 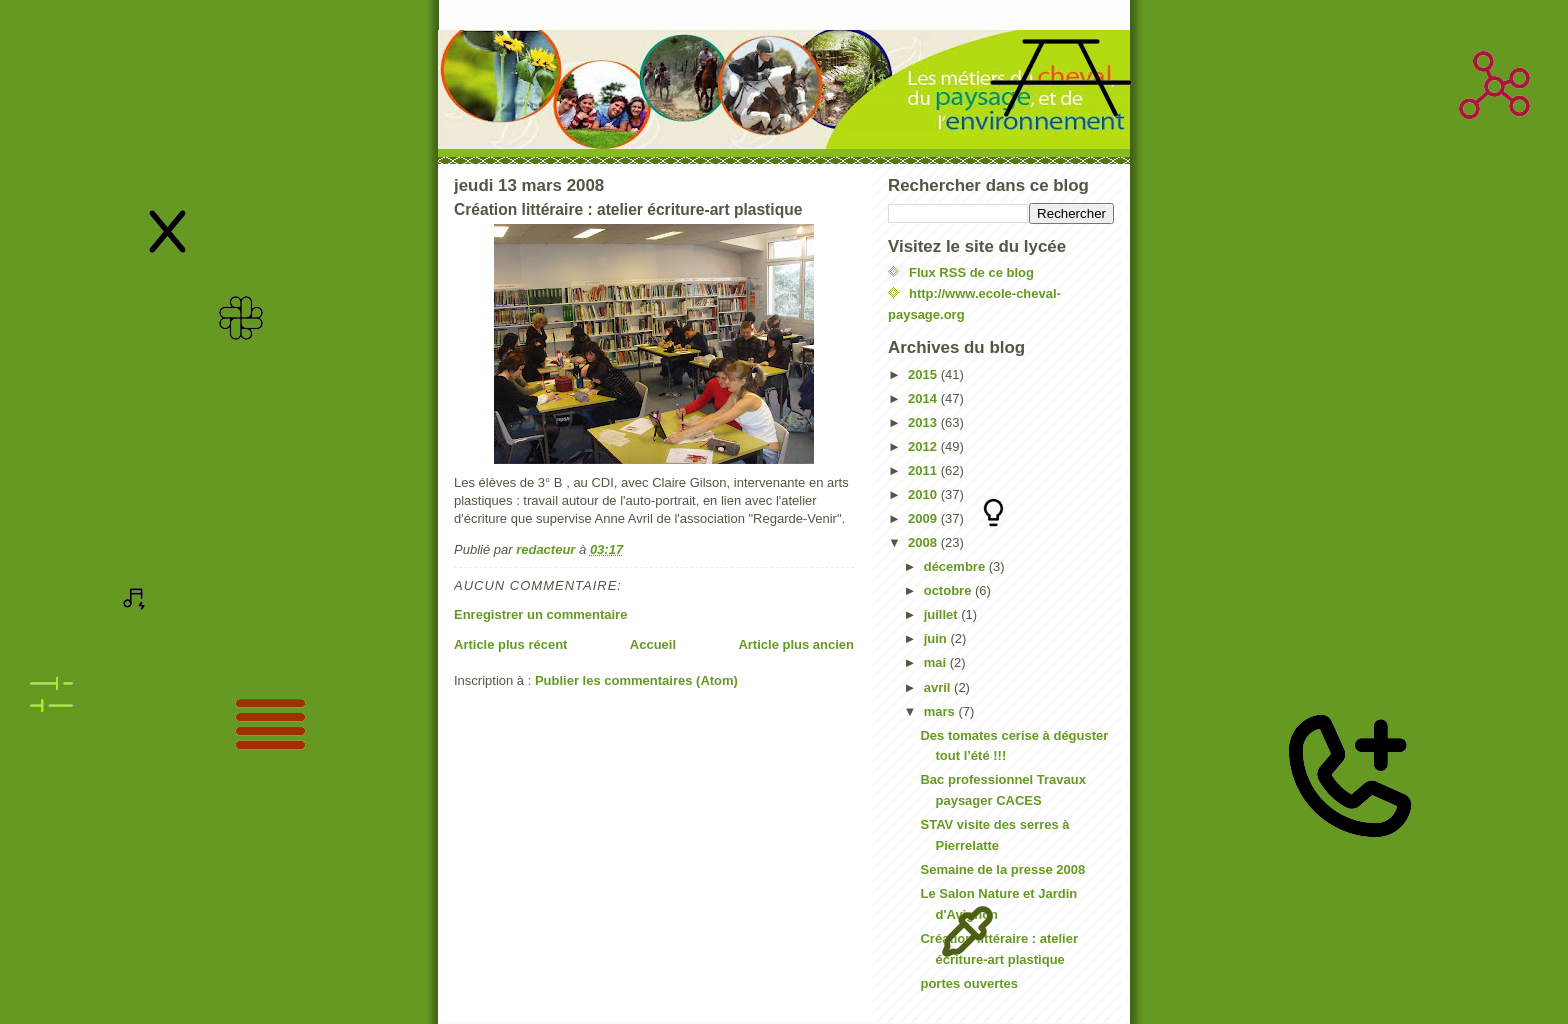 I want to click on open Slack messaging app, so click(x=241, y=318).